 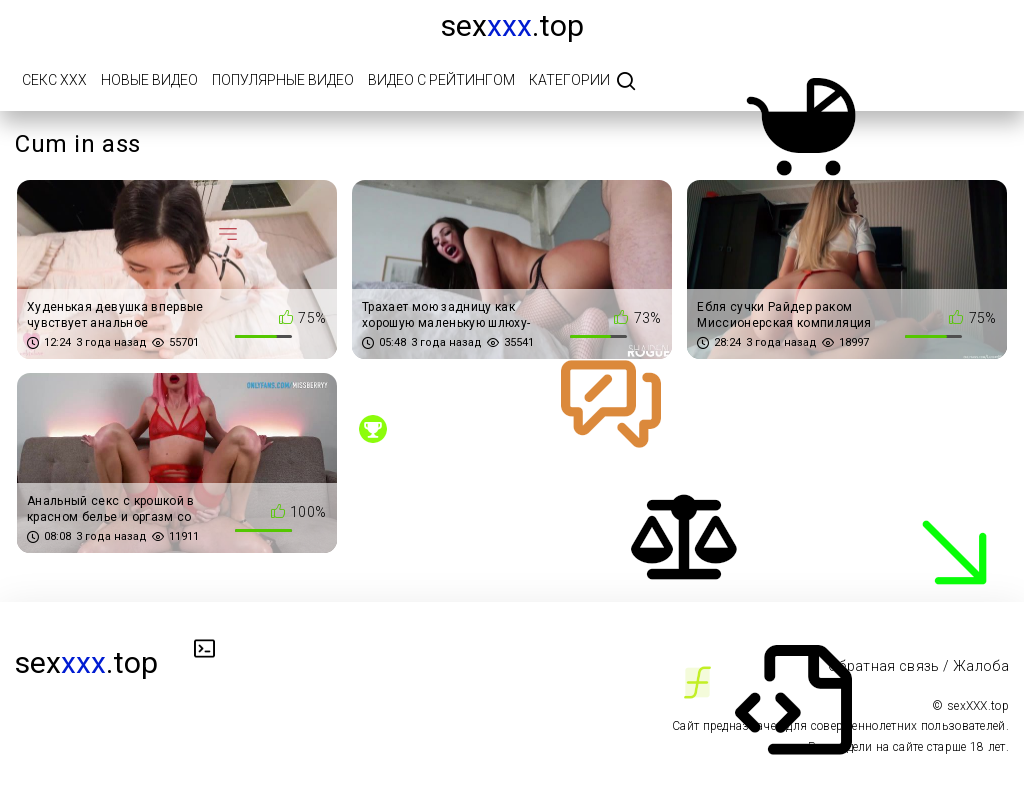 I want to click on view achievements or accomplishments in your feed, so click(x=373, y=429).